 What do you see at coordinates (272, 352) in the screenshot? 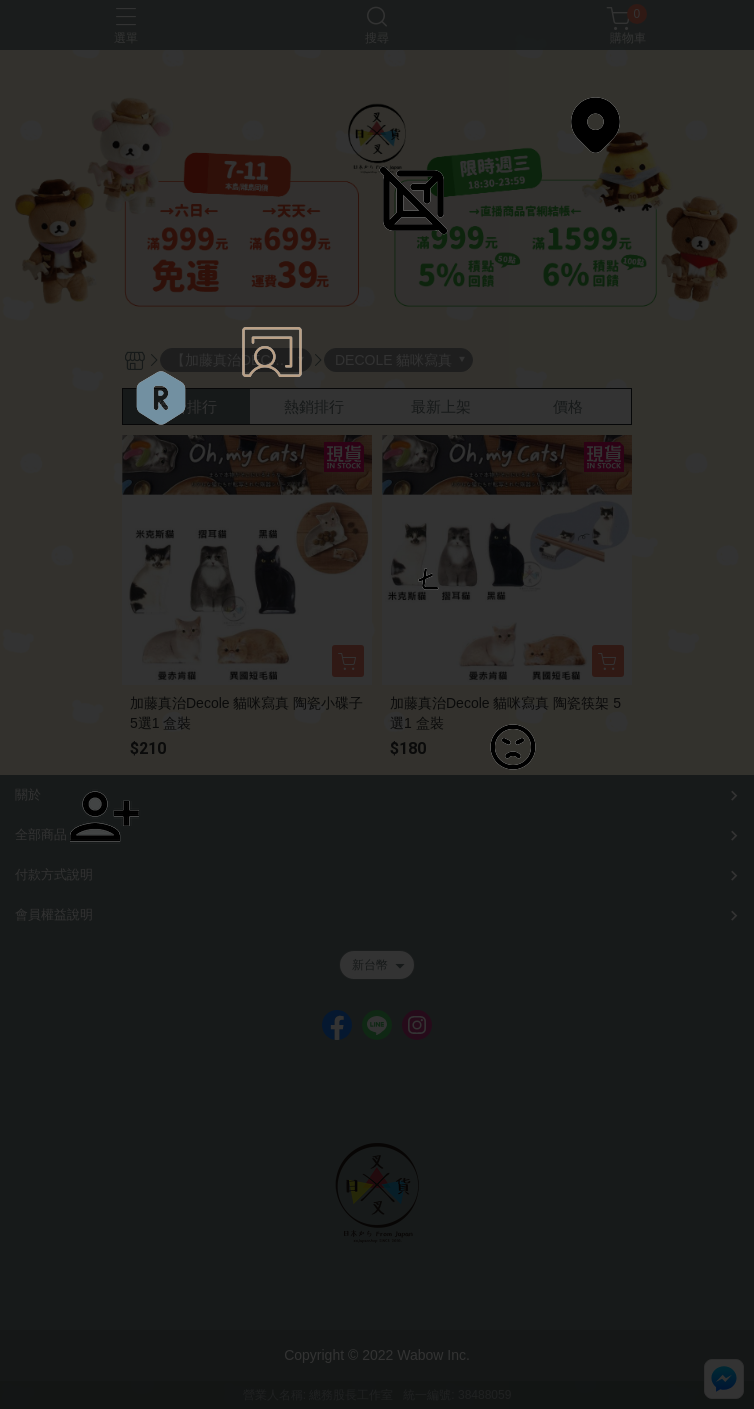
I see `access teaching or presentation mode` at bounding box center [272, 352].